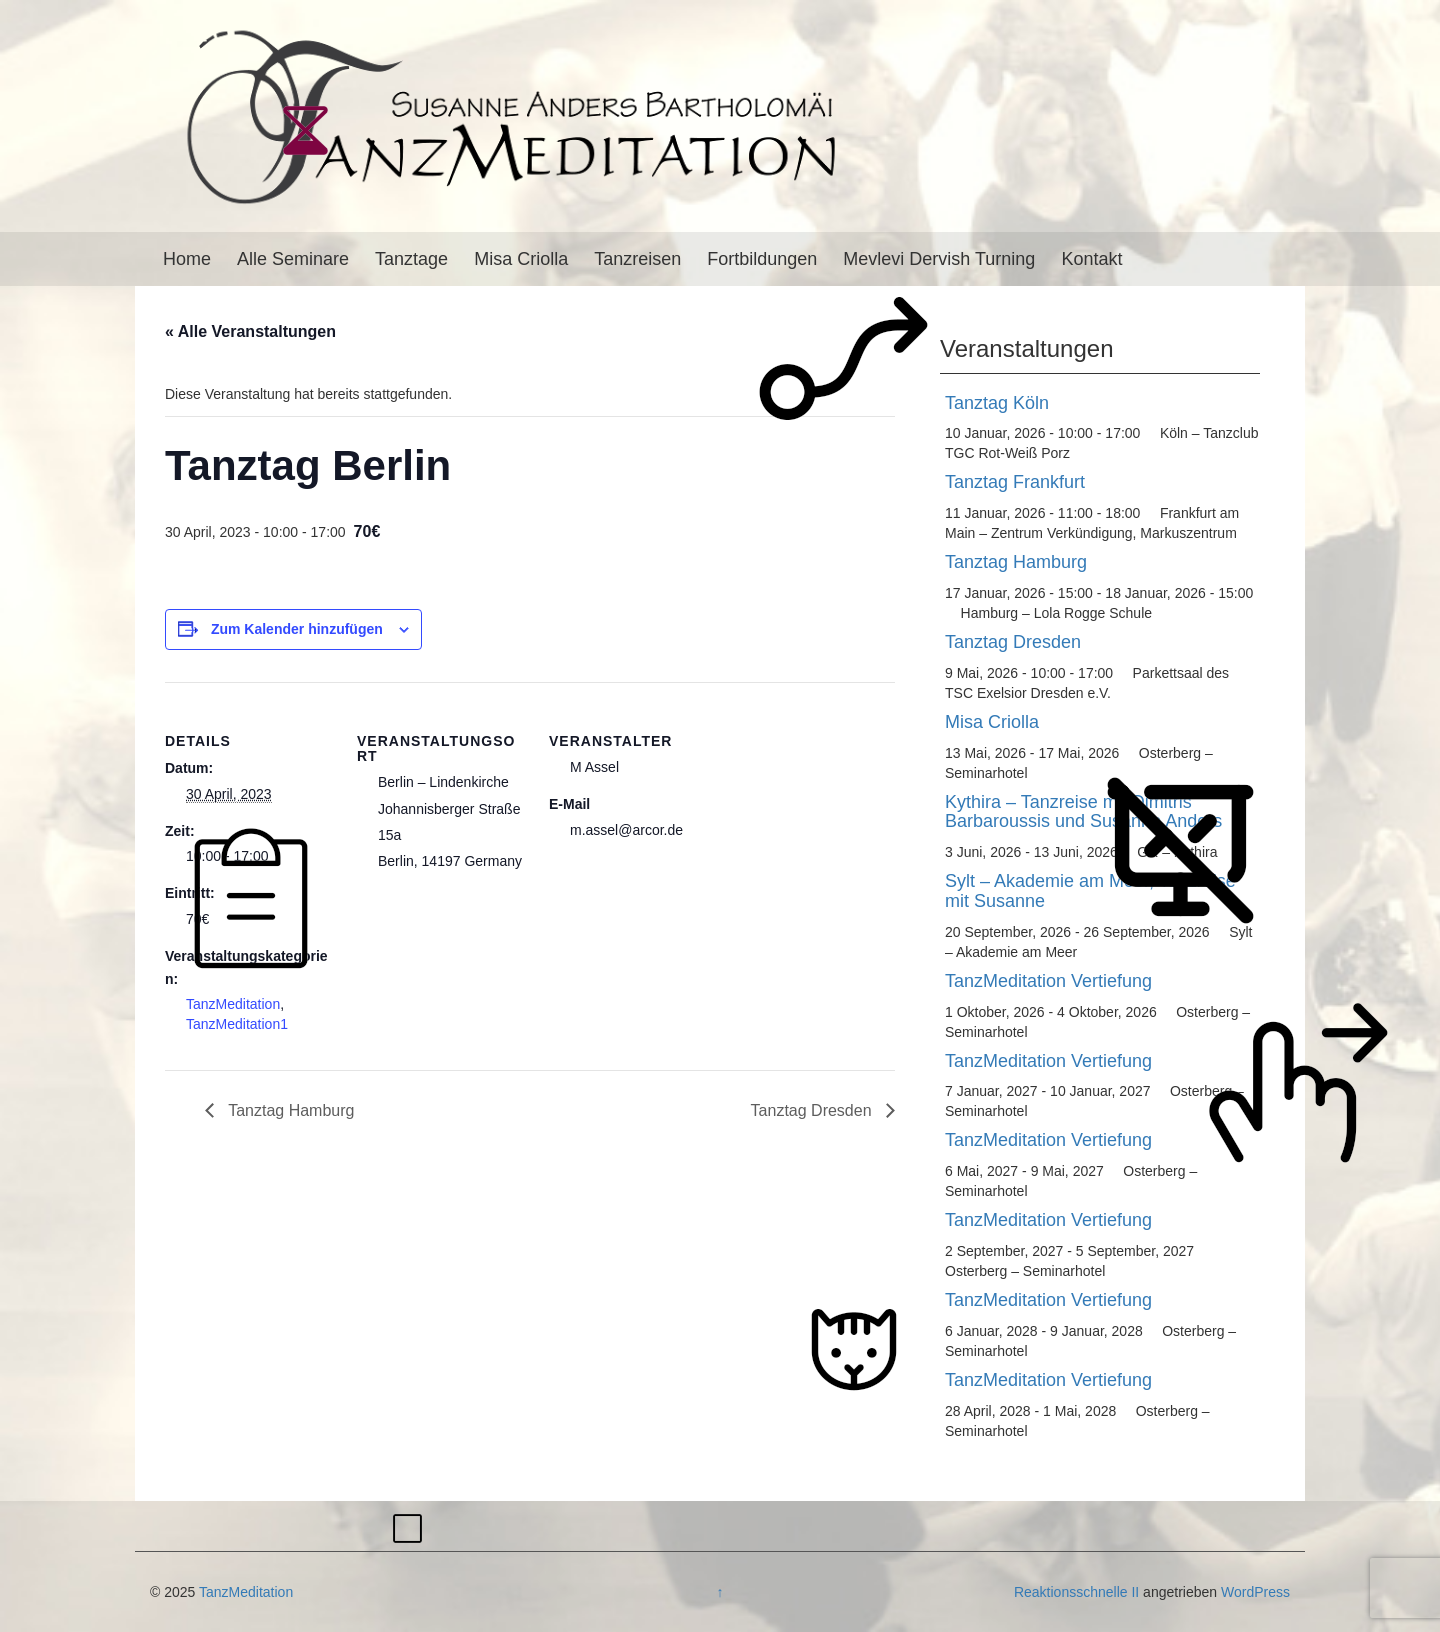  What do you see at coordinates (854, 1348) in the screenshot?
I see `view pet or animal-related content` at bounding box center [854, 1348].